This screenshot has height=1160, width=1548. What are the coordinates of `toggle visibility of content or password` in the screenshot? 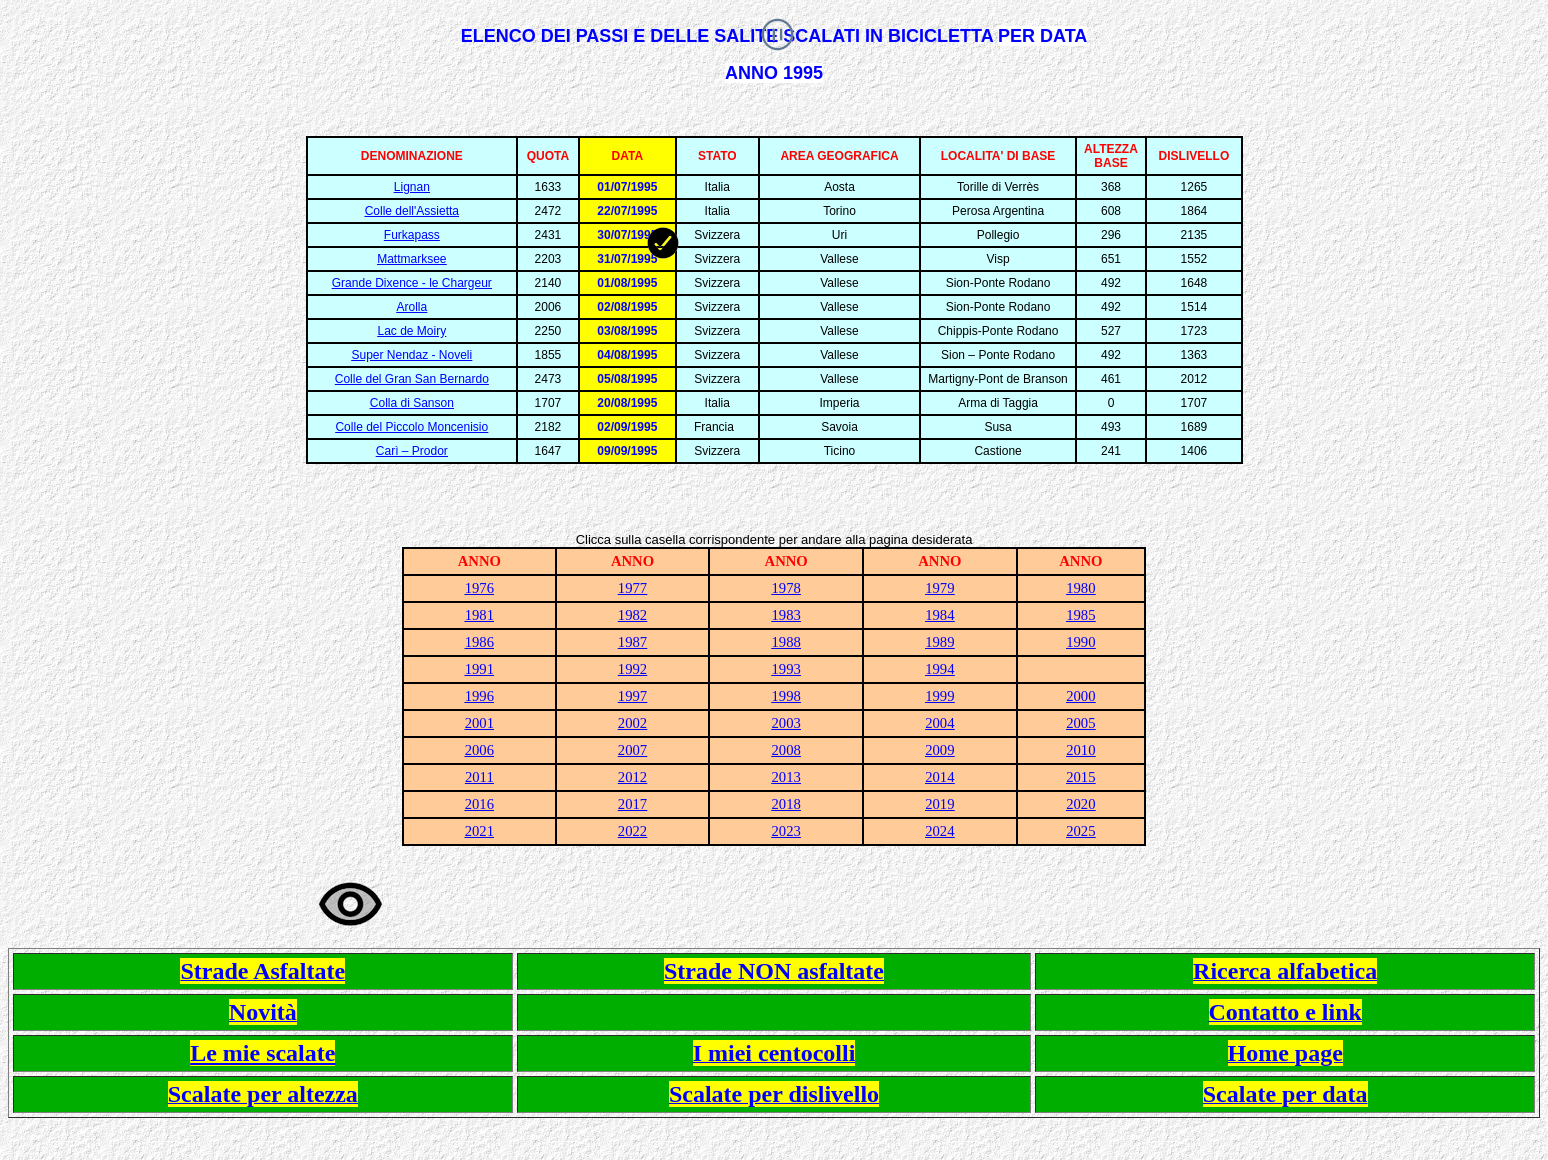 It's located at (350, 905).